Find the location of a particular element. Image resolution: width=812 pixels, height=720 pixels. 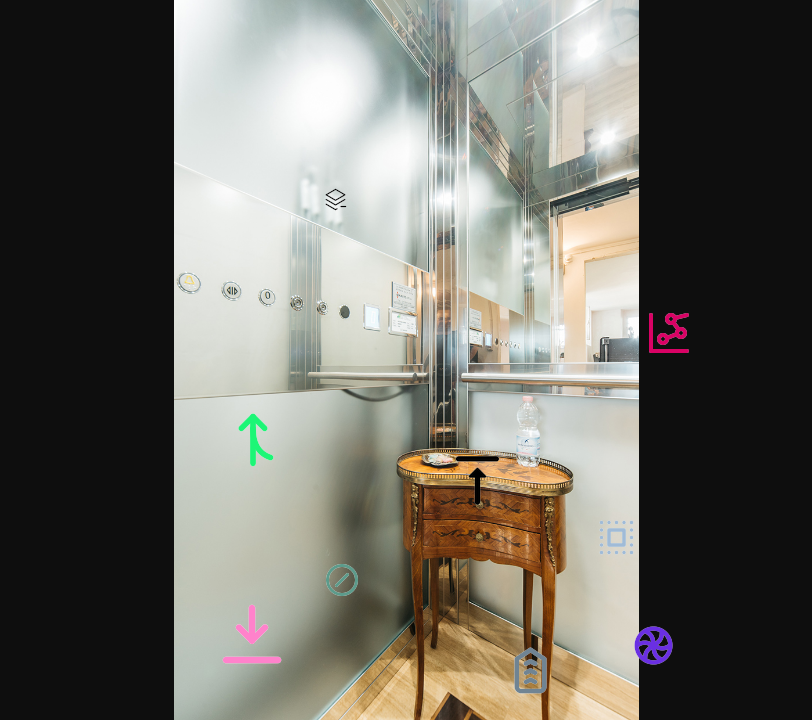

view military or user rank status is located at coordinates (530, 670).